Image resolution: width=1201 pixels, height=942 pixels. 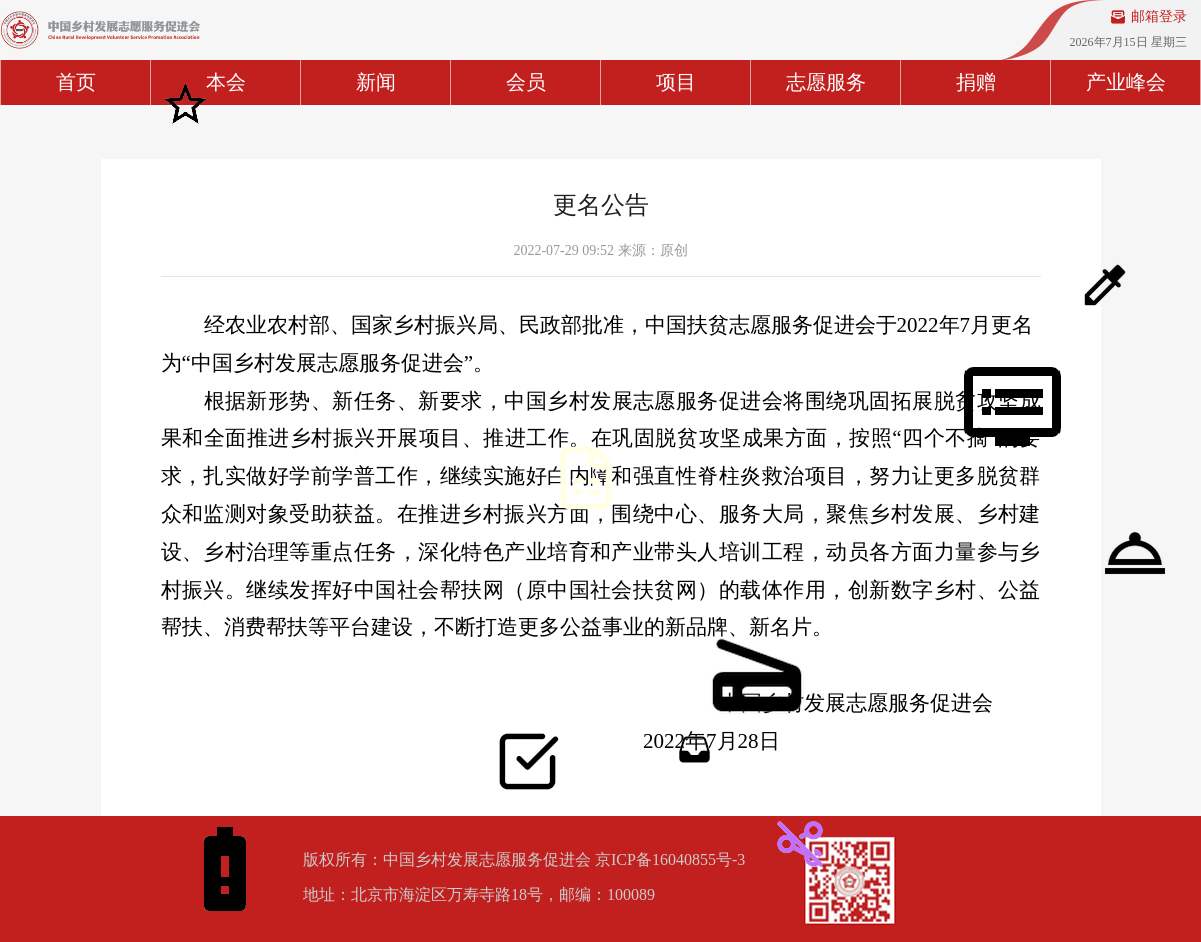 What do you see at coordinates (225, 869) in the screenshot?
I see `indicates low battery warning` at bounding box center [225, 869].